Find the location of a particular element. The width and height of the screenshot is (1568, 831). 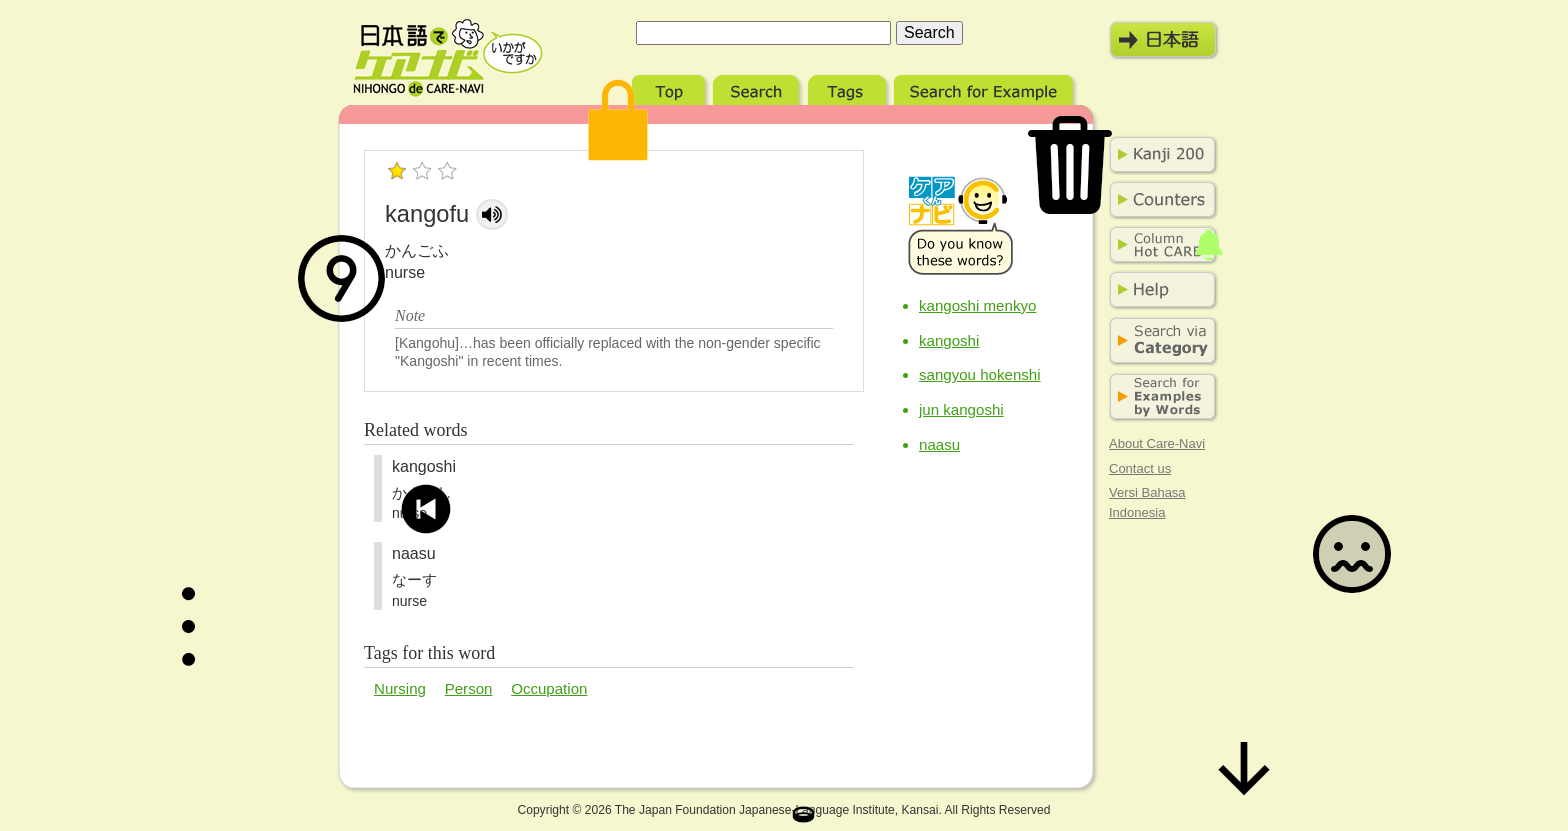

indicates item number nine in a list or sequence is located at coordinates (341, 278).